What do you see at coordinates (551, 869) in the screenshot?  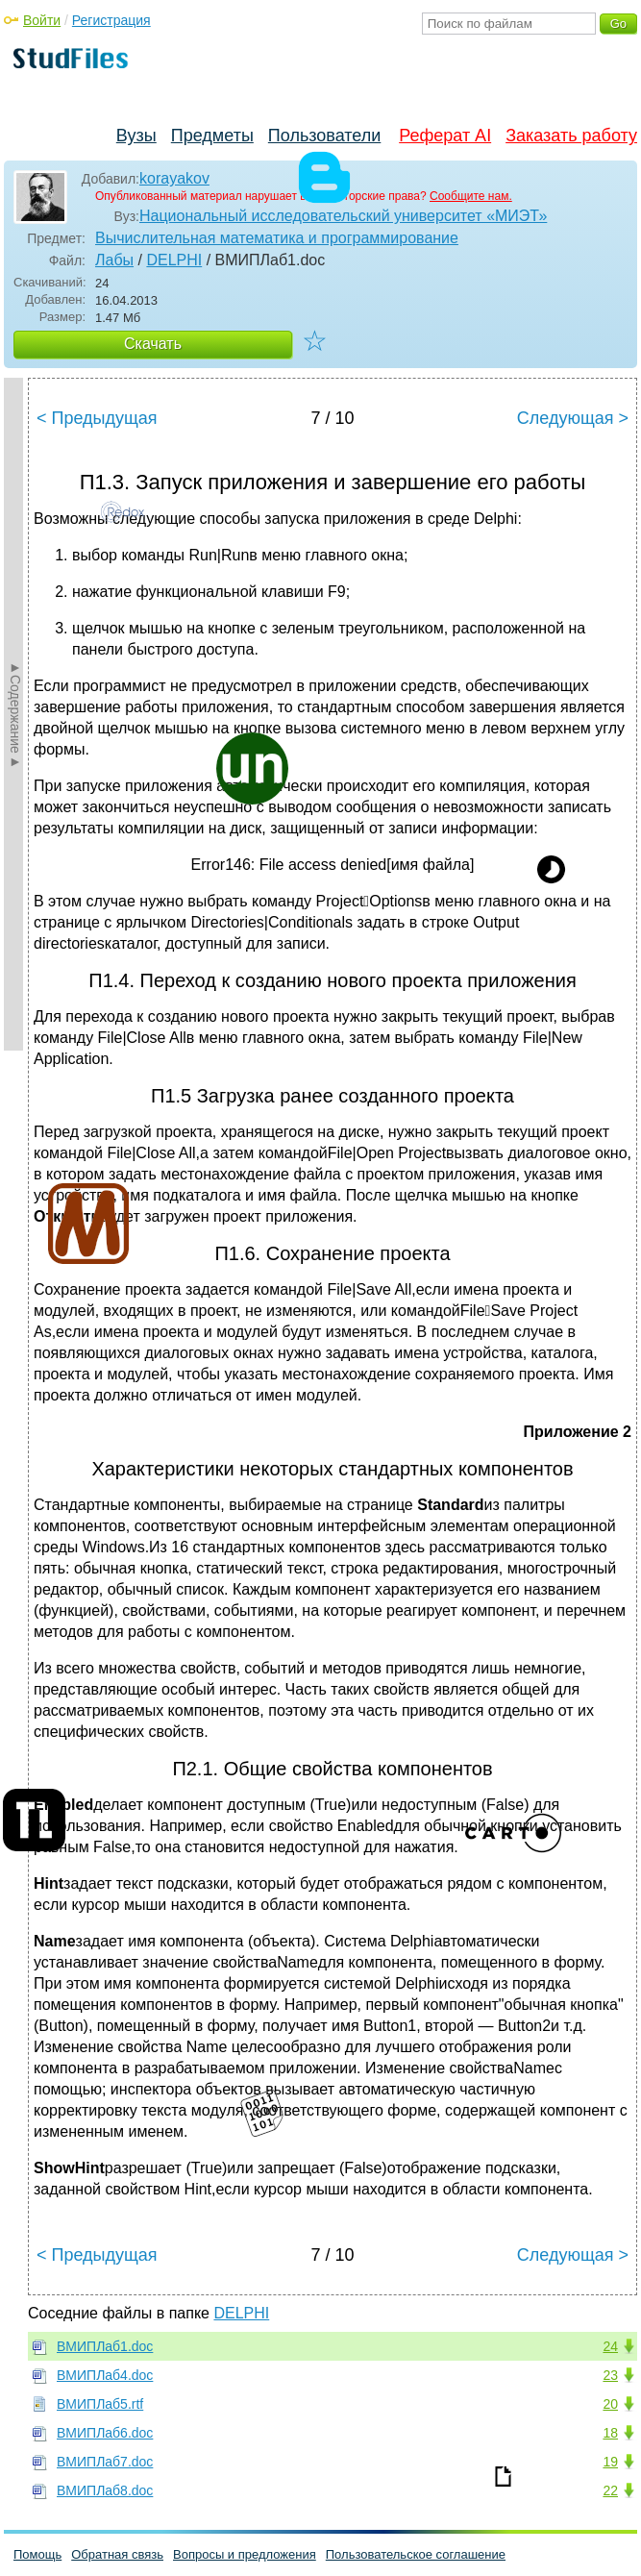 I see `indicates approximately 80% progress complete` at bounding box center [551, 869].